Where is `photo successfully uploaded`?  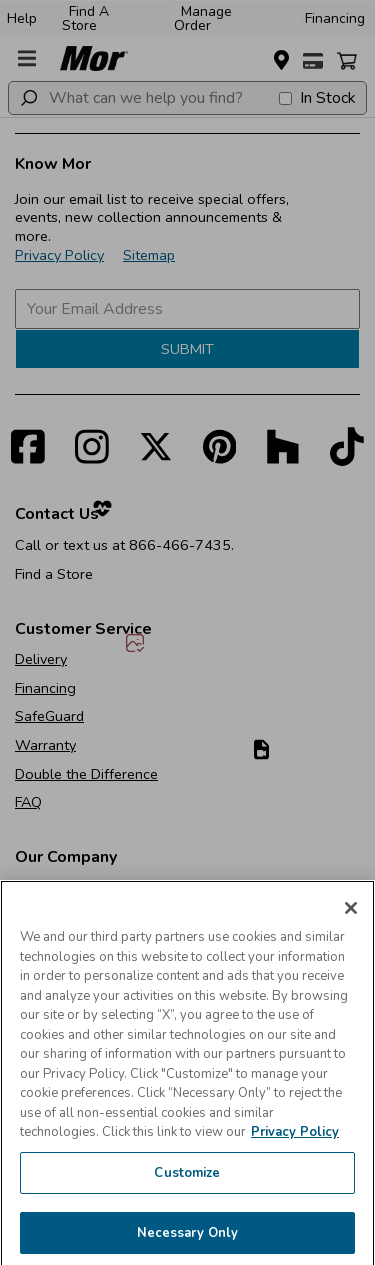
photo successfully uploaded is located at coordinates (135, 643).